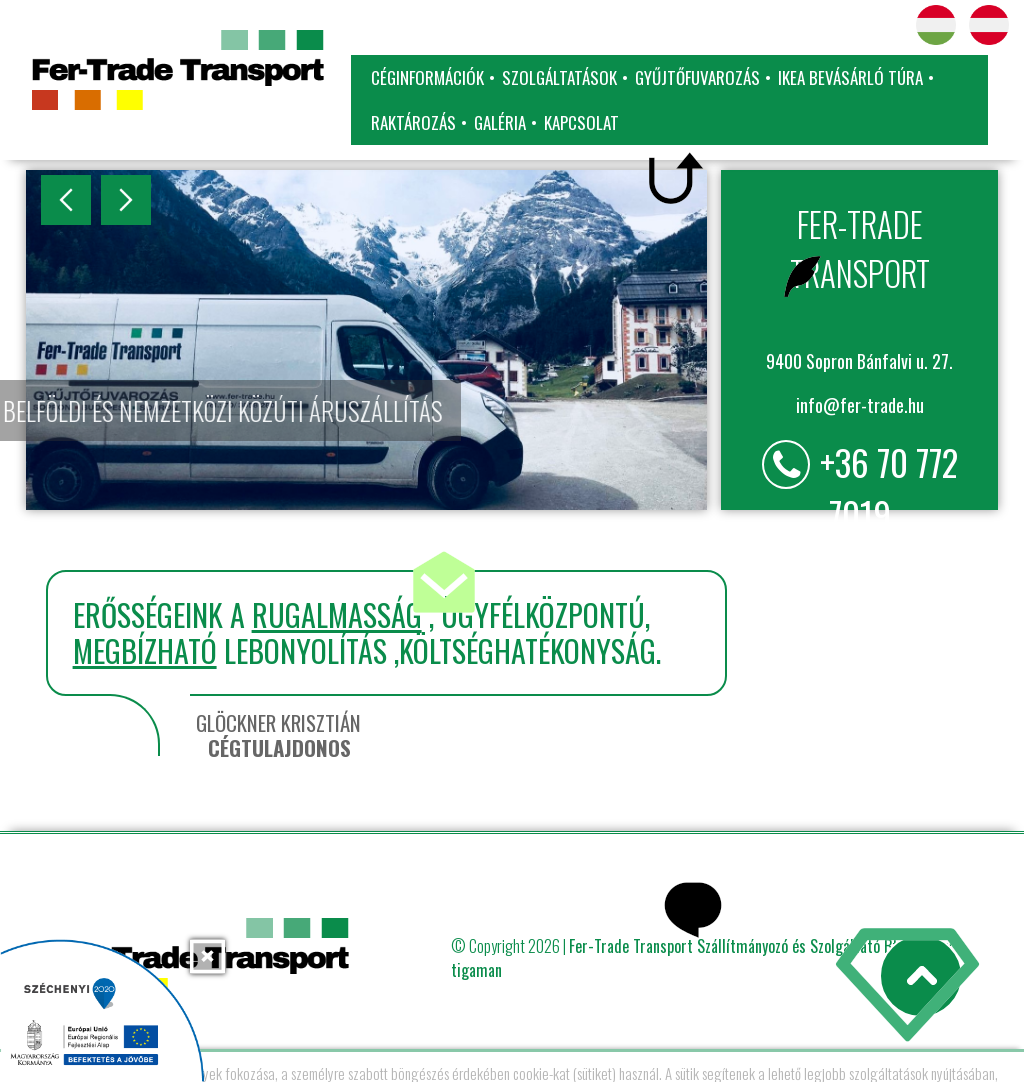  What do you see at coordinates (444, 585) in the screenshot?
I see `indicates a read or opened email` at bounding box center [444, 585].